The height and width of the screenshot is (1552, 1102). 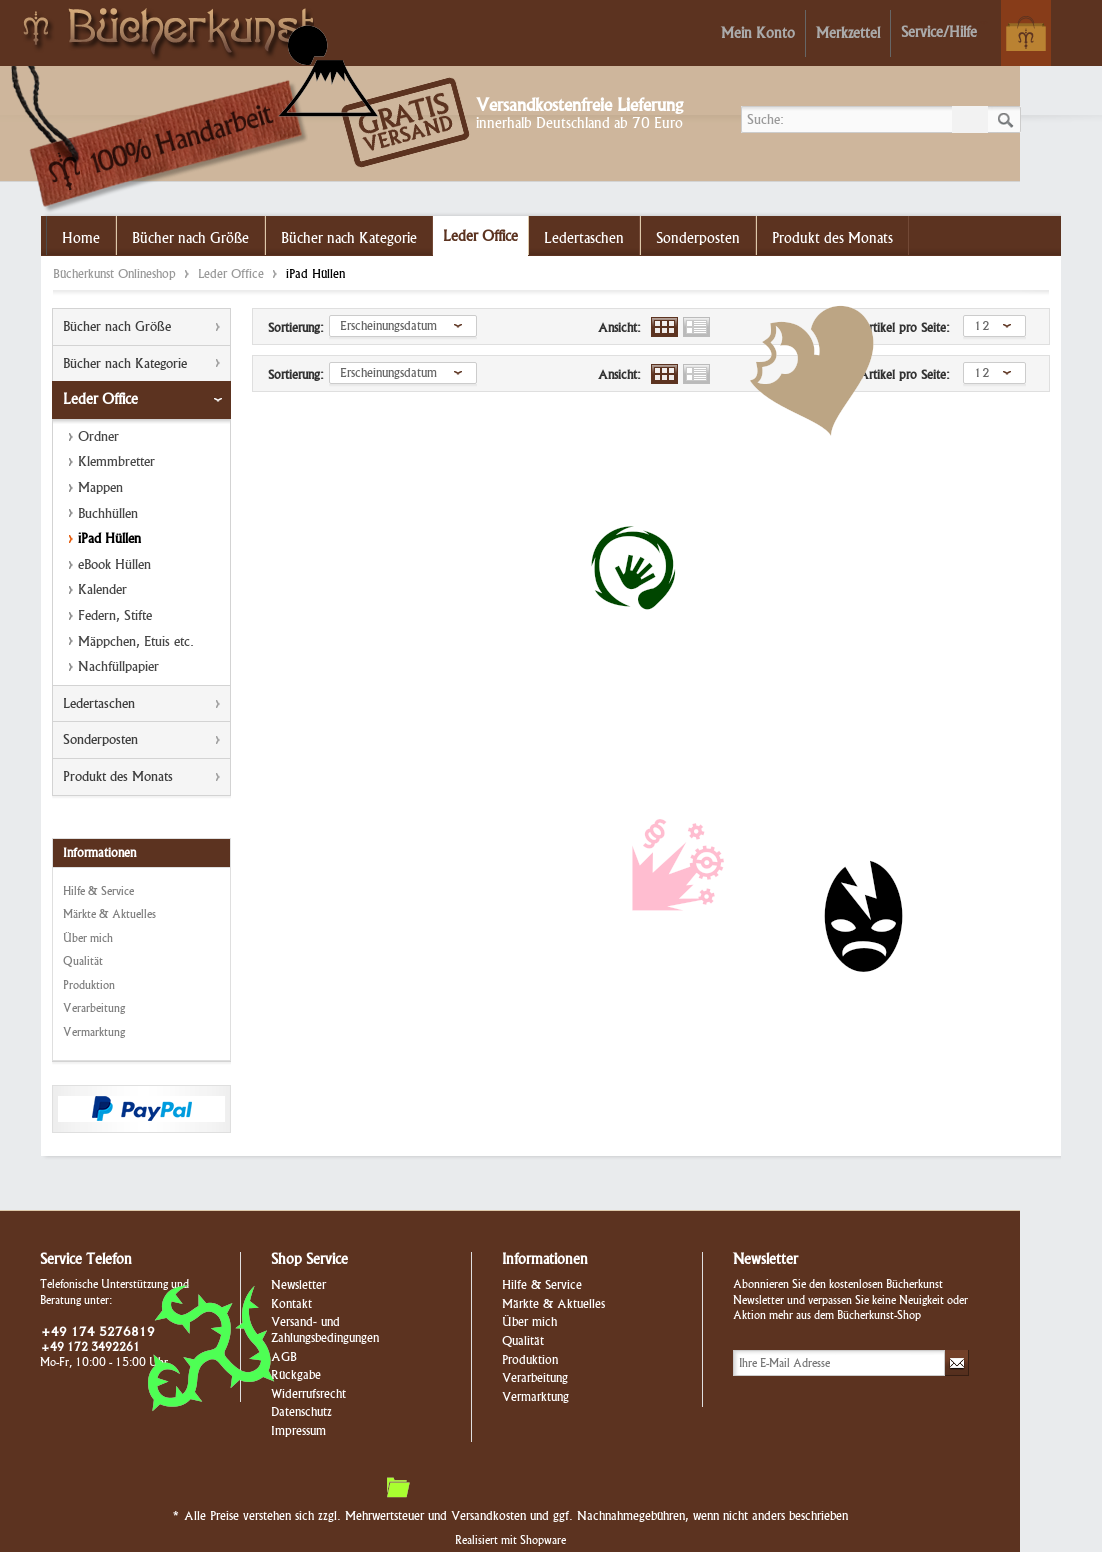 What do you see at coordinates (398, 1487) in the screenshot?
I see `open or browse files in a folder` at bounding box center [398, 1487].